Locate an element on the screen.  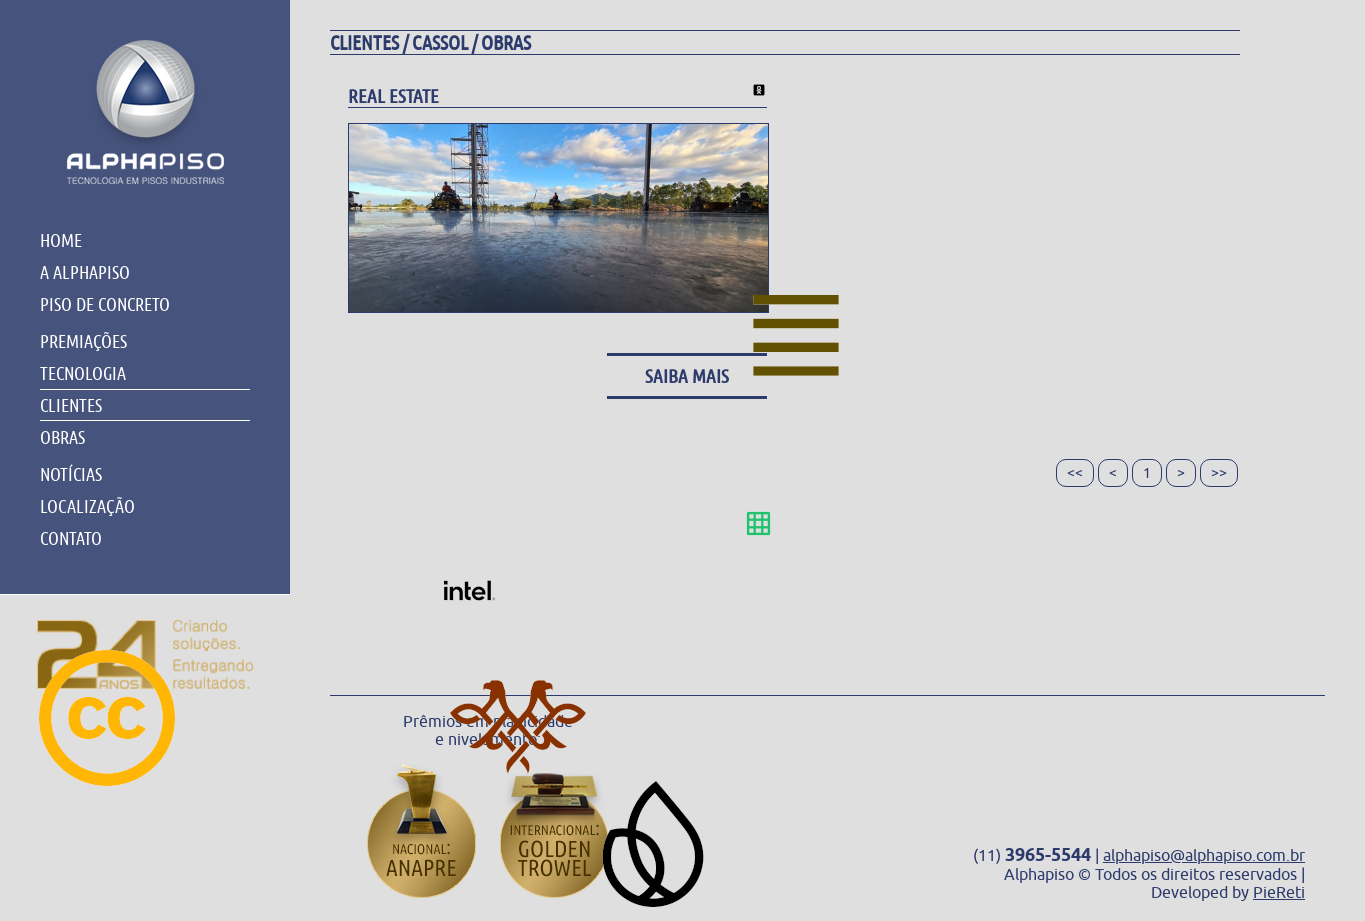
justify text alignment is located at coordinates (796, 333).